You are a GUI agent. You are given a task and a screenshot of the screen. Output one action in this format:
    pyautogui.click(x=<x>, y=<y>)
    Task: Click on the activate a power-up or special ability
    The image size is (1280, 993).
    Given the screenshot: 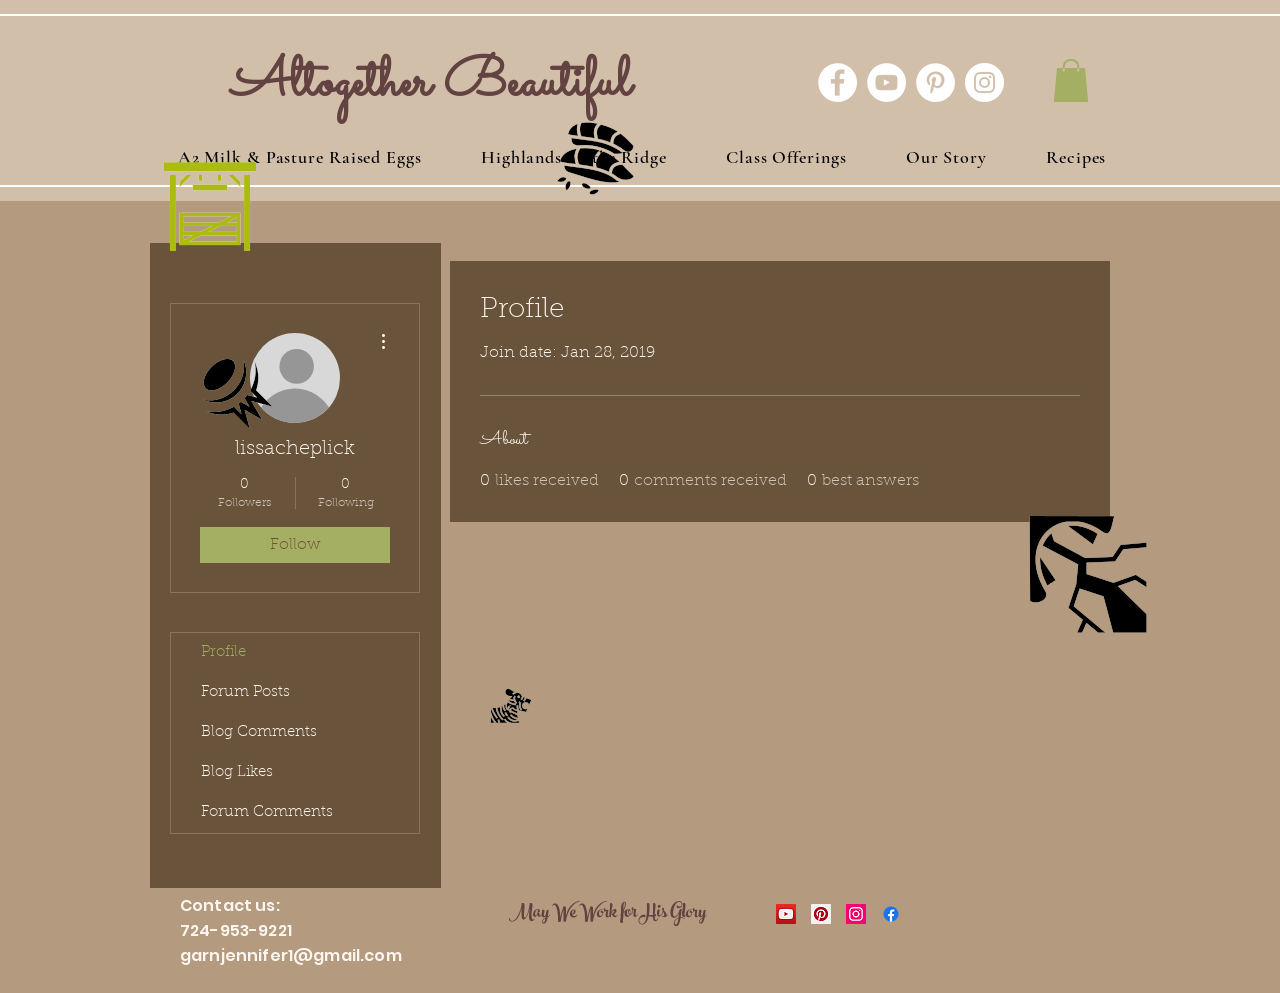 What is the action you would take?
    pyautogui.click(x=1088, y=574)
    